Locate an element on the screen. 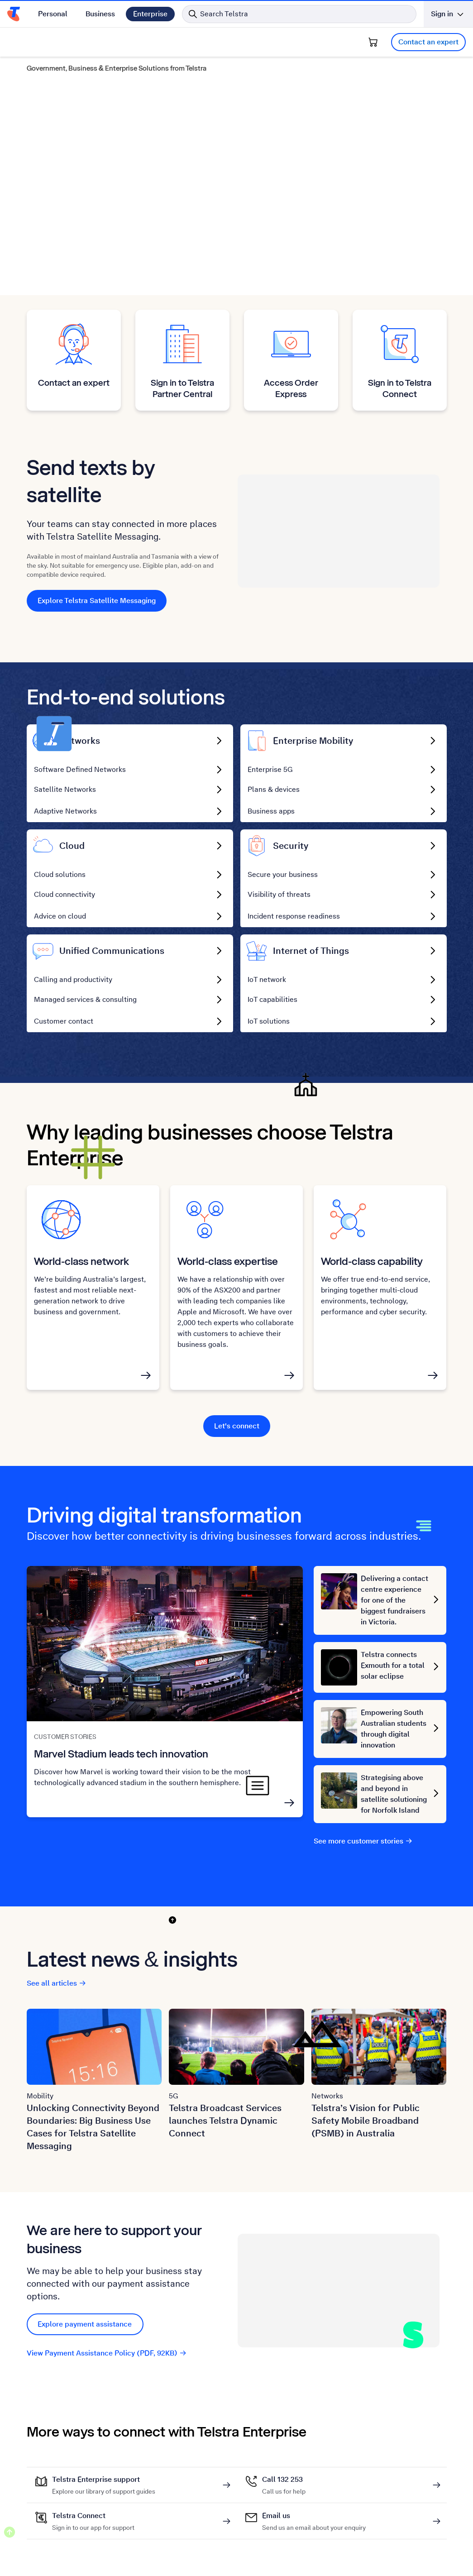 The height and width of the screenshot is (2576, 473). view article or document is located at coordinates (258, 1786).